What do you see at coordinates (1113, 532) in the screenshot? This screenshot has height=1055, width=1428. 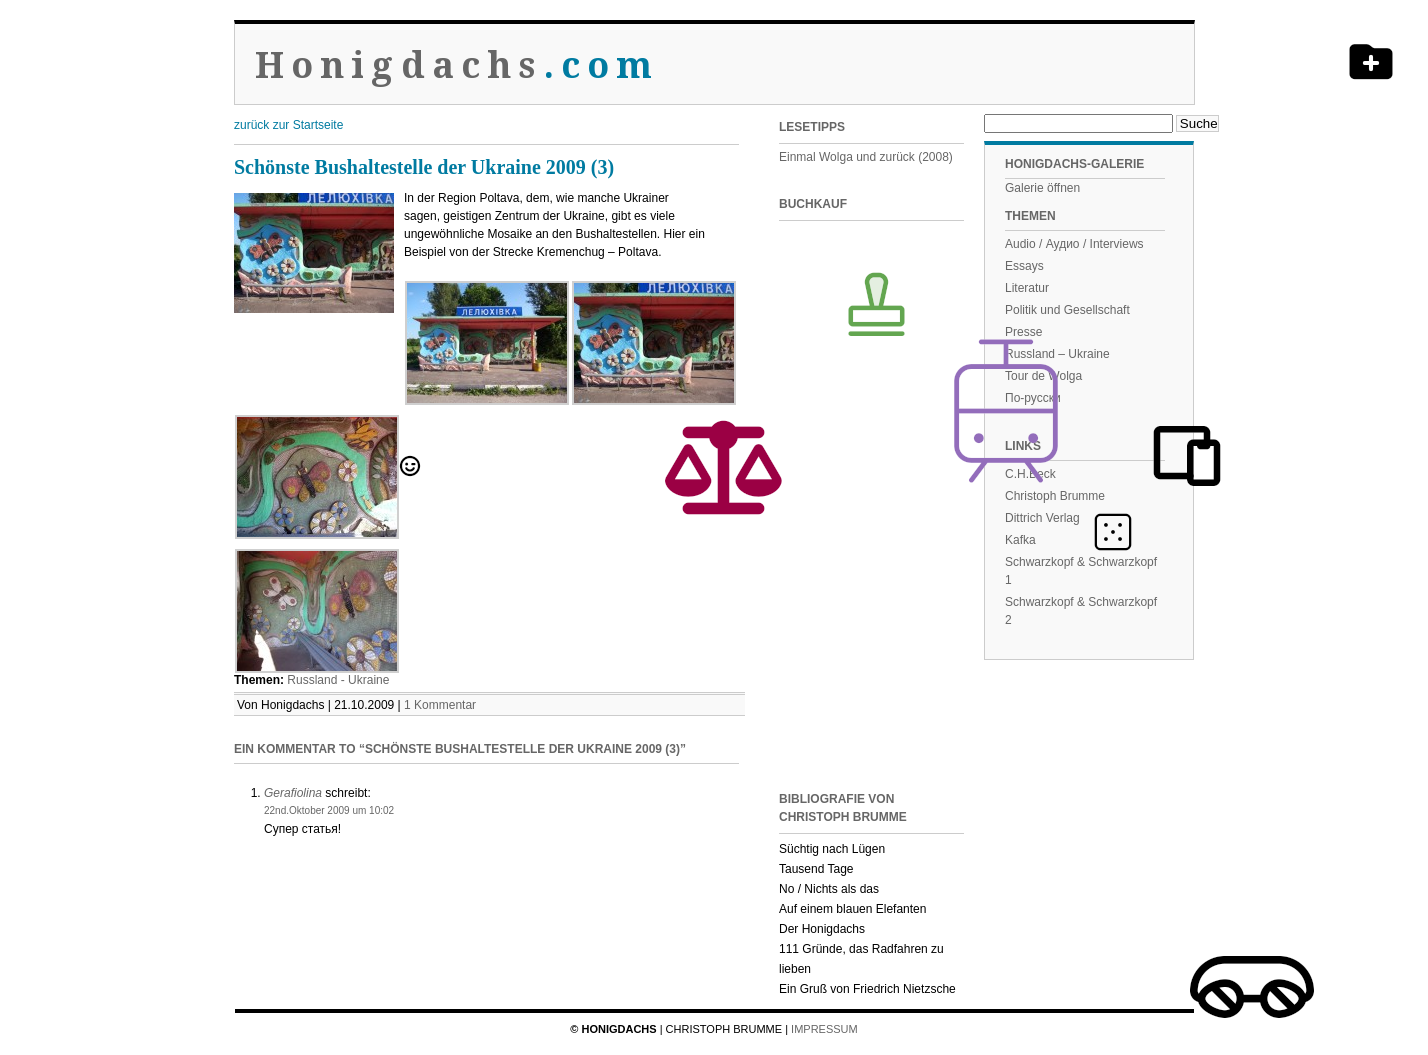 I see `dice showing a roll of five` at bounding box center [1113, 532].